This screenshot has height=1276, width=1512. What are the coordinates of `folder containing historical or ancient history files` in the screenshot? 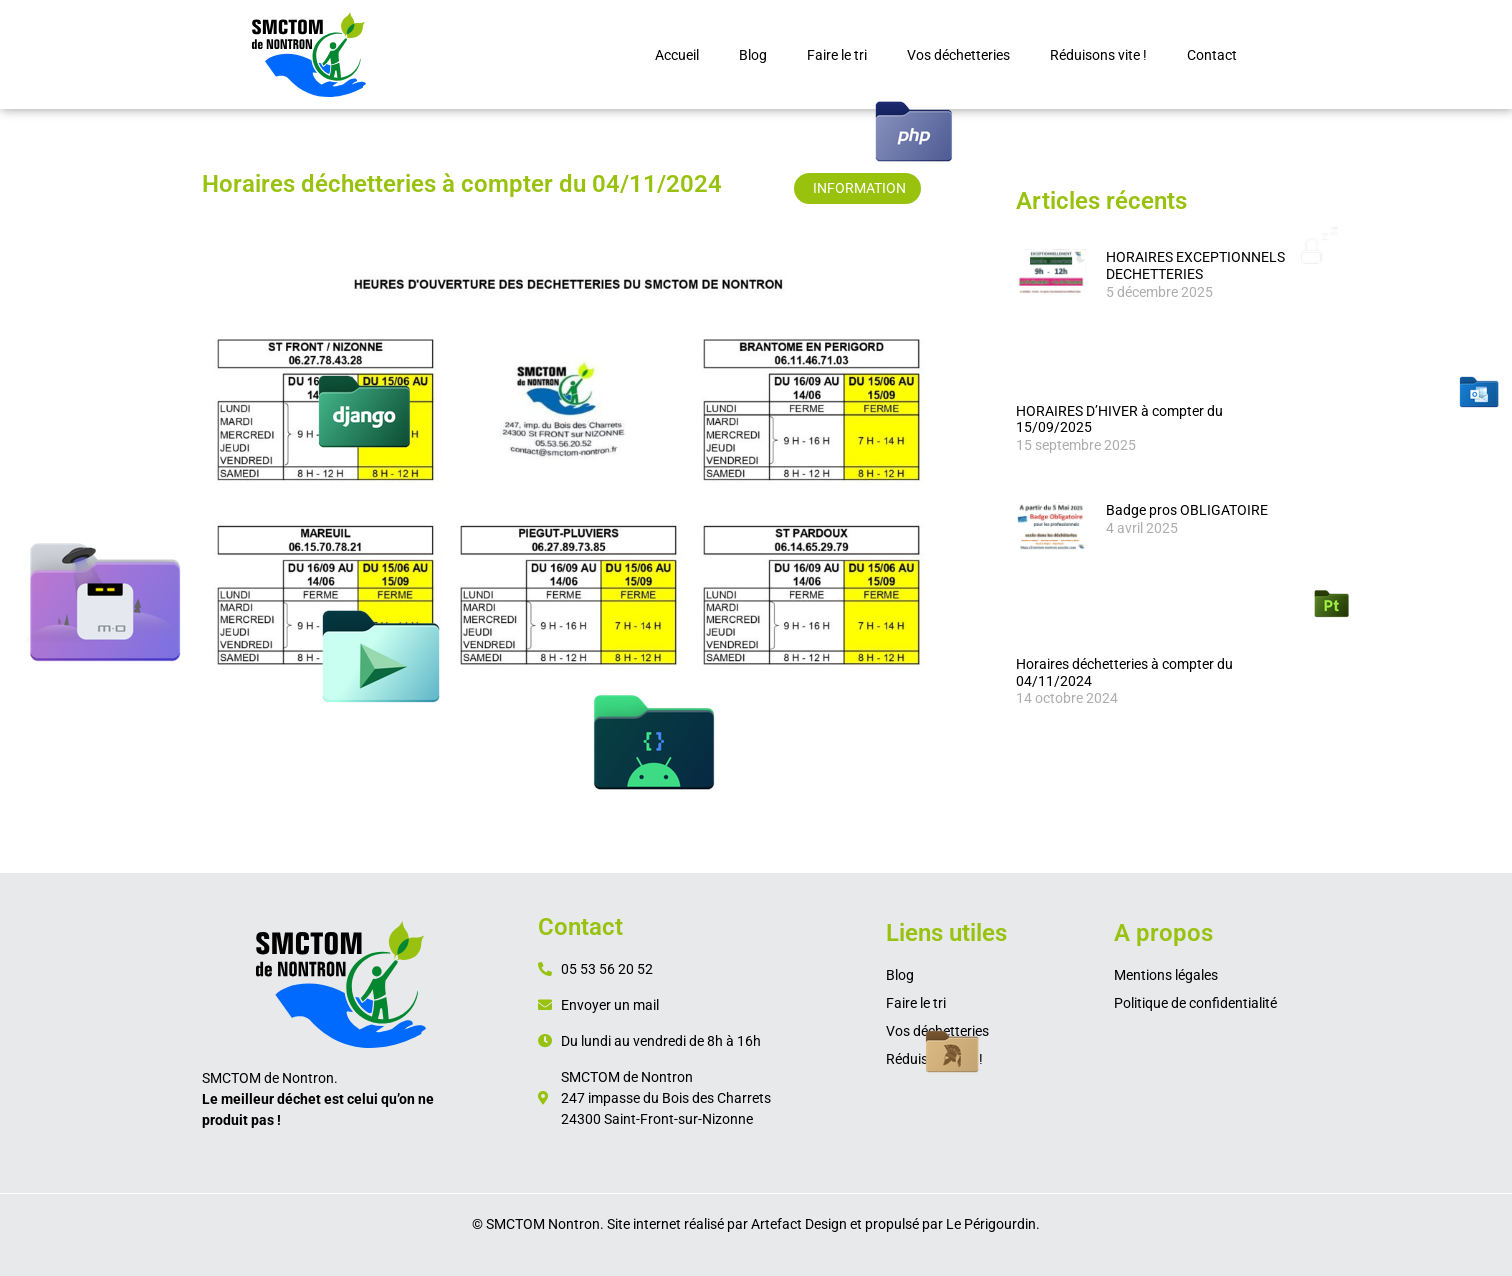 It's located at (952, 1053).